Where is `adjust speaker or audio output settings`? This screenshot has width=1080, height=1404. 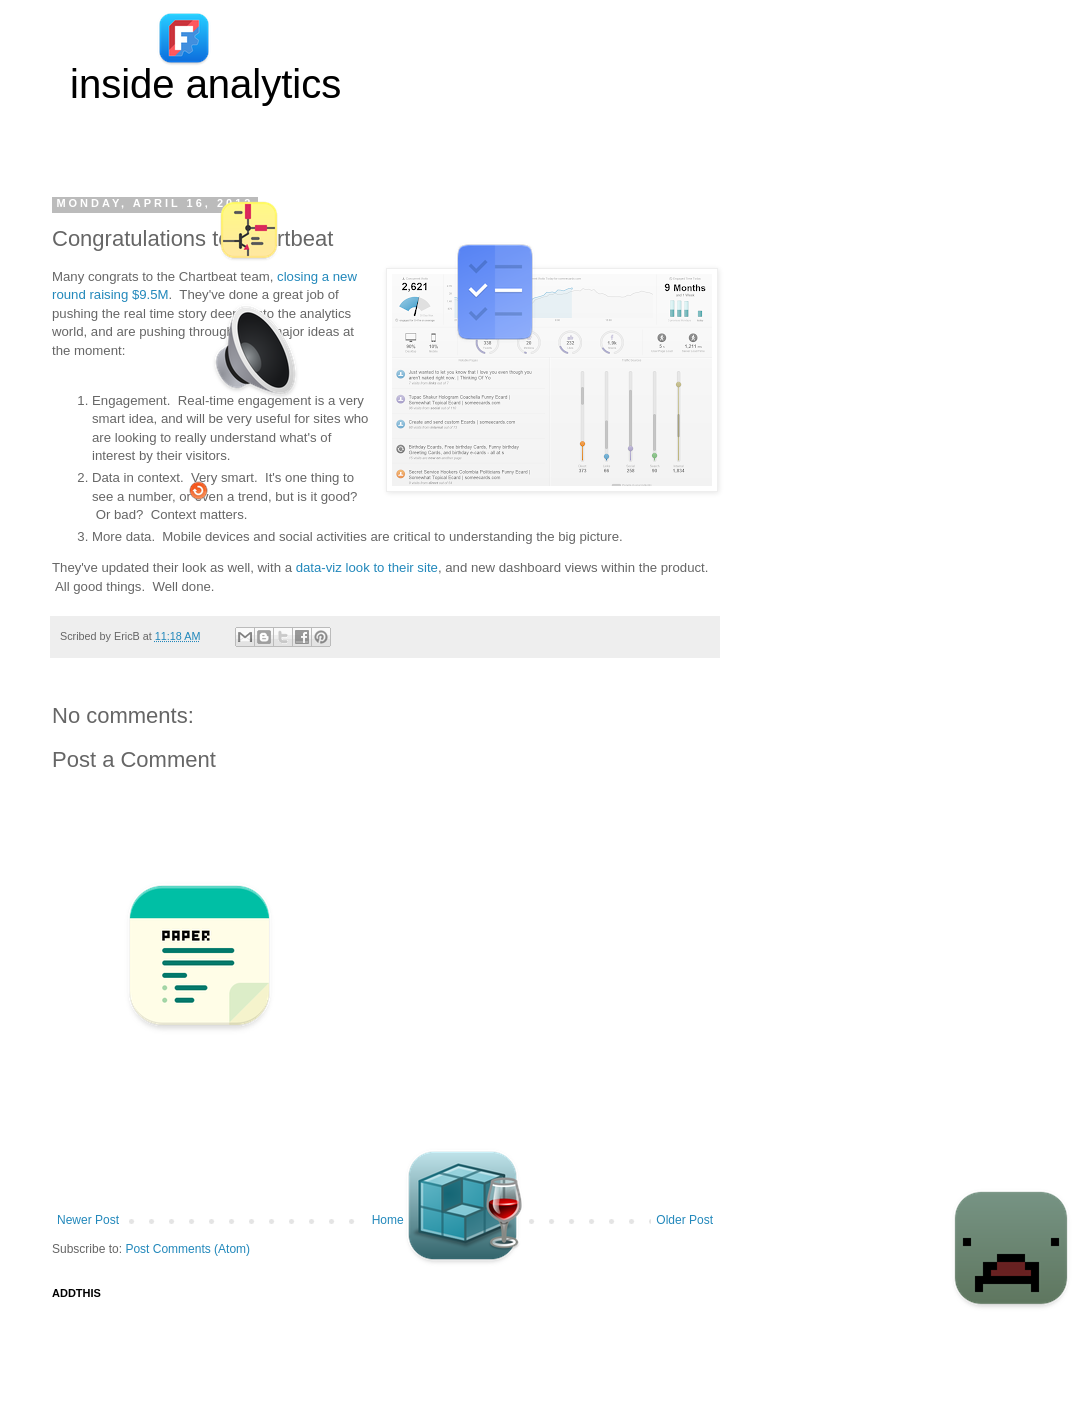
adjust speaker or audio output settings is located at coordinates (255, 351).